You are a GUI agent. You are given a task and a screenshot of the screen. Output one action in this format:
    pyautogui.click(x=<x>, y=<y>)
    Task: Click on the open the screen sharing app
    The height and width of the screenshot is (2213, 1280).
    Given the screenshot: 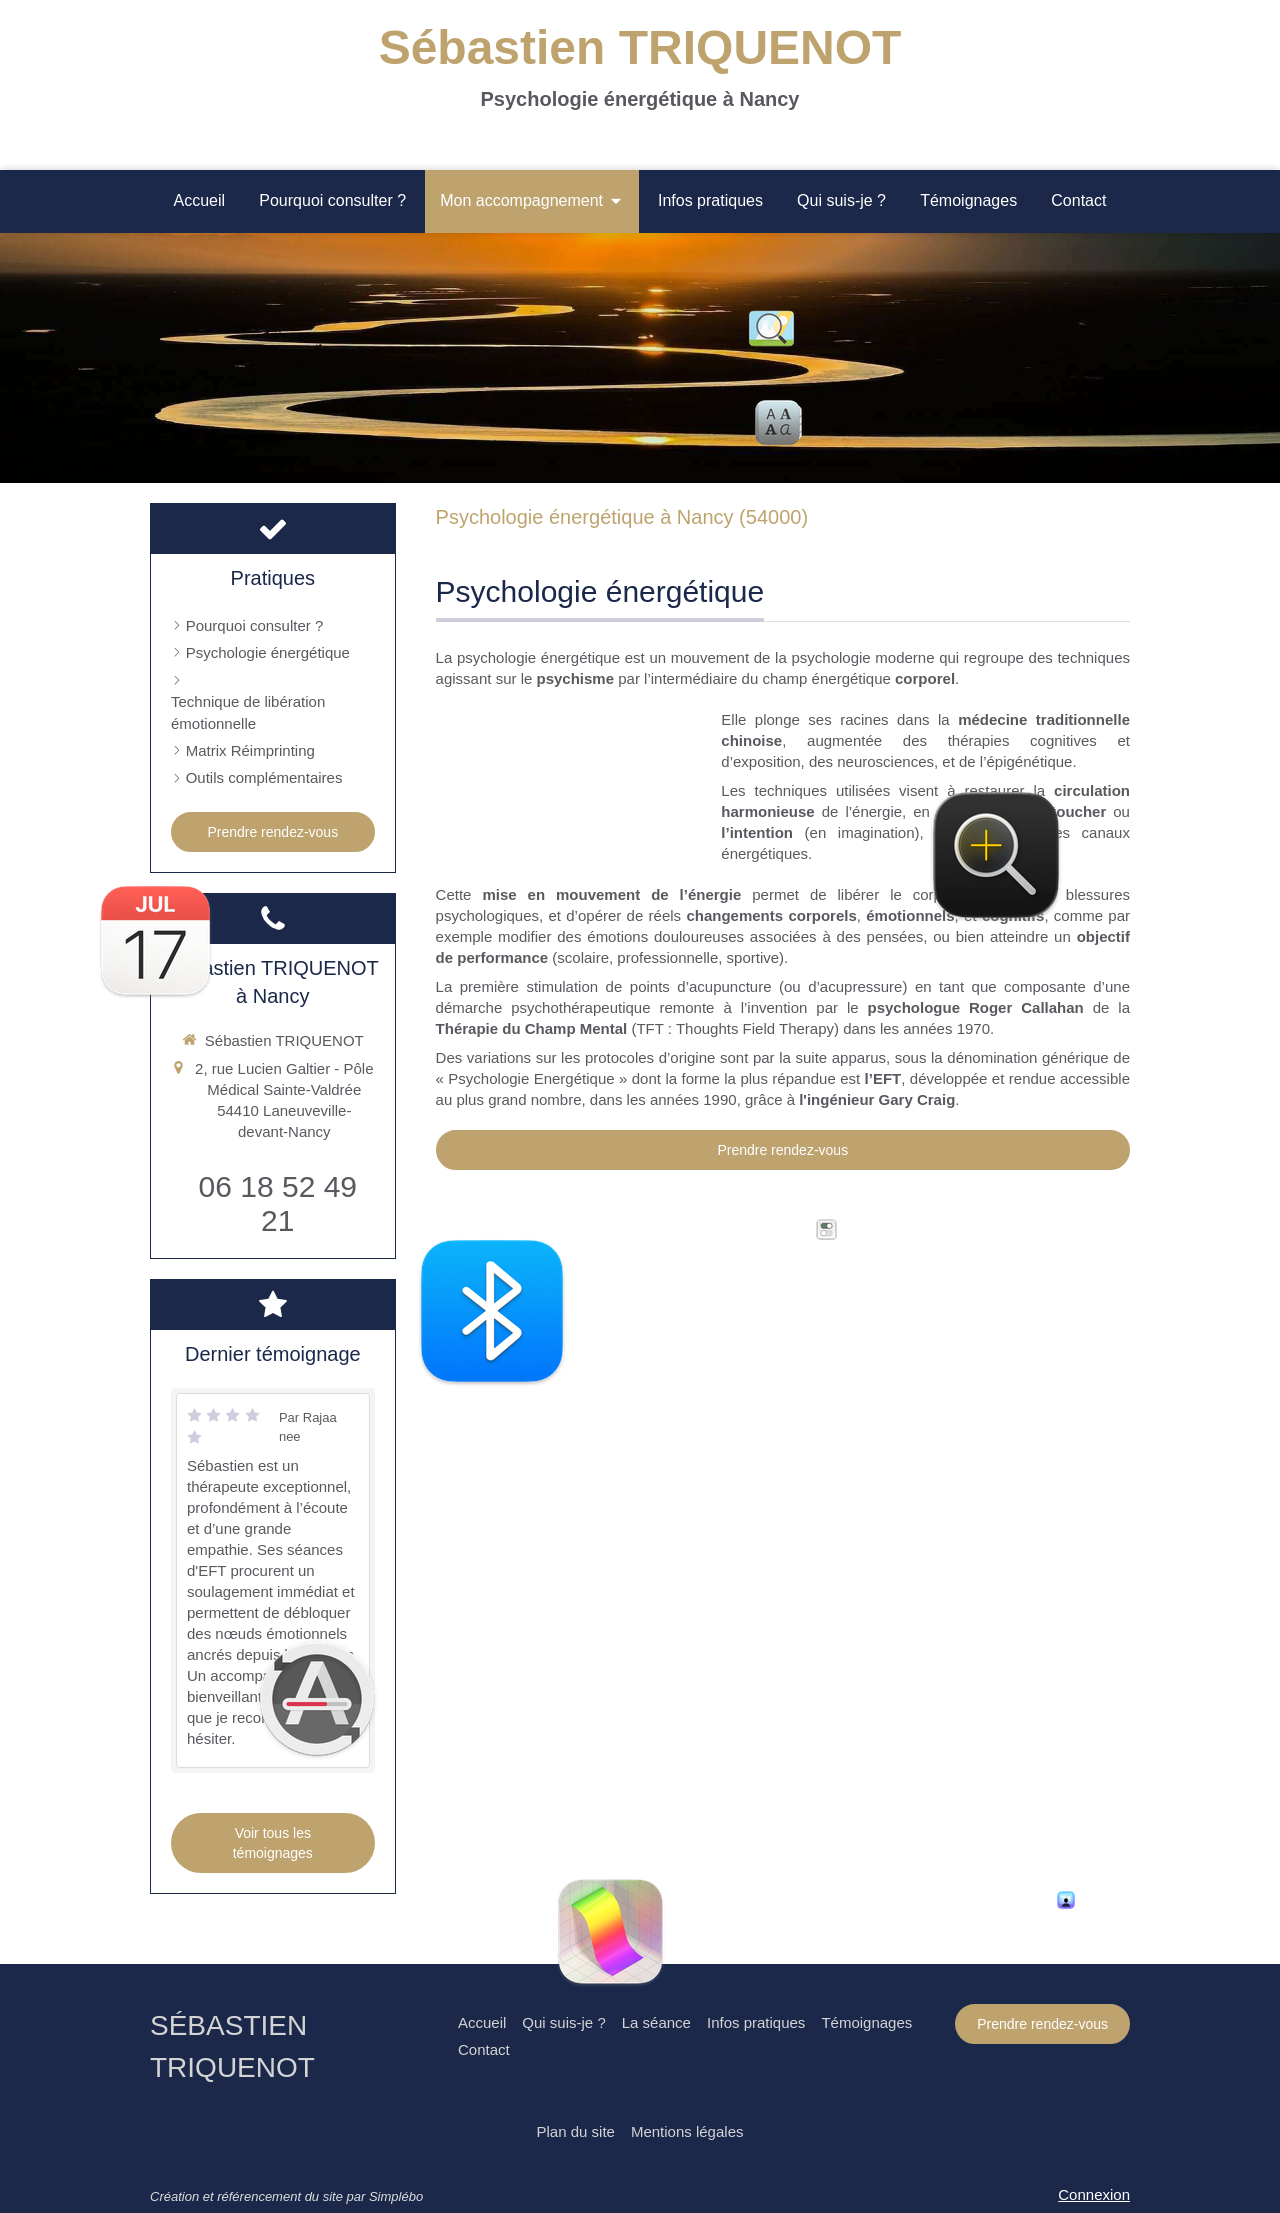 What is the action you would take?
    pyautogui.click(x=1066, y=1900)
    